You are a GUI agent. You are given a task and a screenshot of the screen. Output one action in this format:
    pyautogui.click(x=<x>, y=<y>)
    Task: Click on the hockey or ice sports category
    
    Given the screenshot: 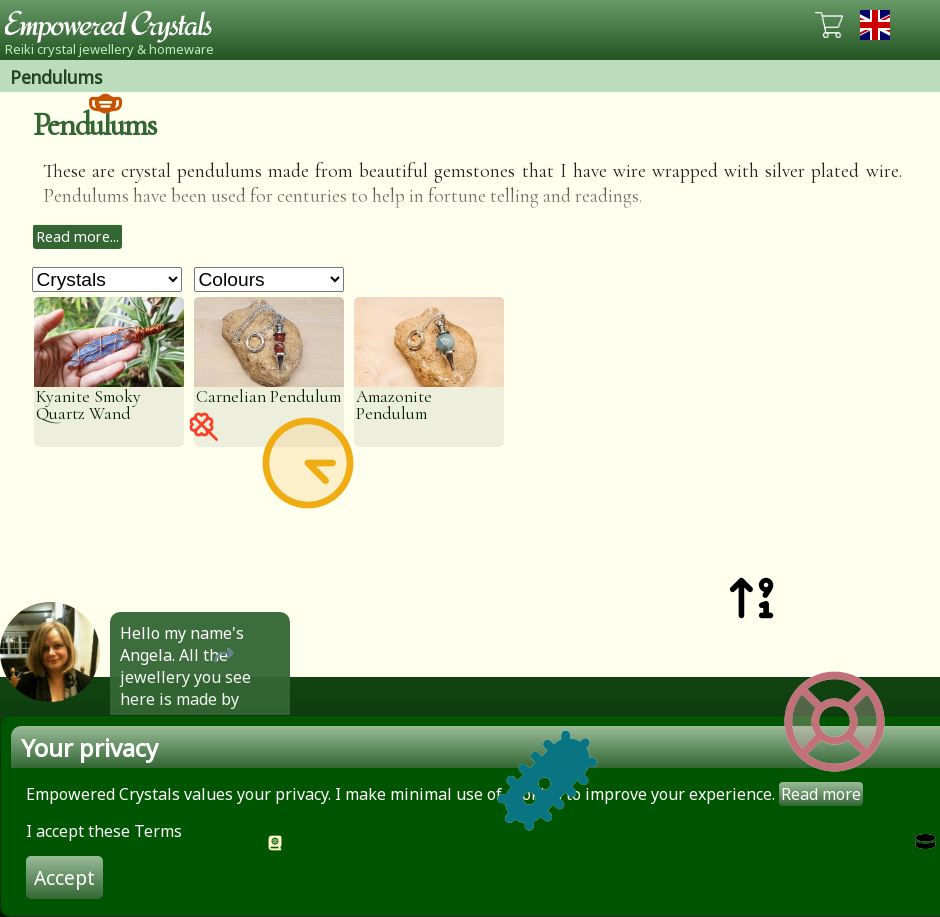 What is the action you would take?
    pyautogui.click(x=925, y=841)
    